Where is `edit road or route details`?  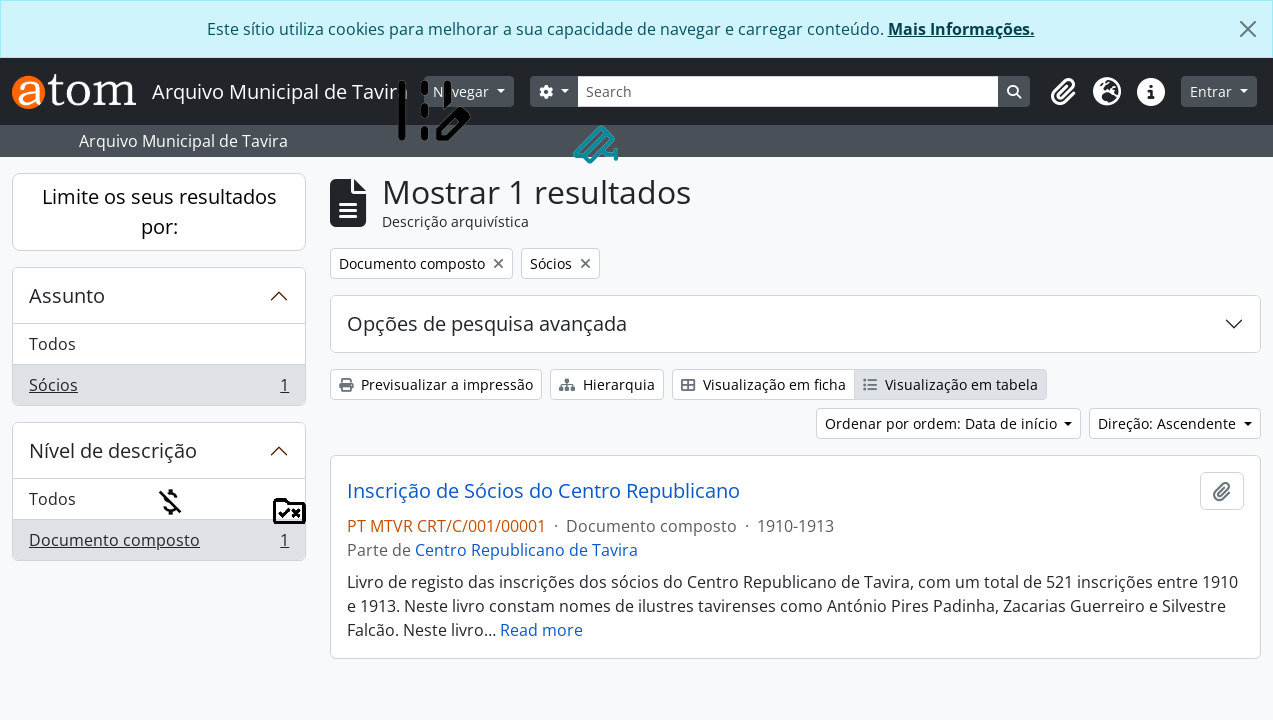
edit road or route details is located at coordinates (428, 110).